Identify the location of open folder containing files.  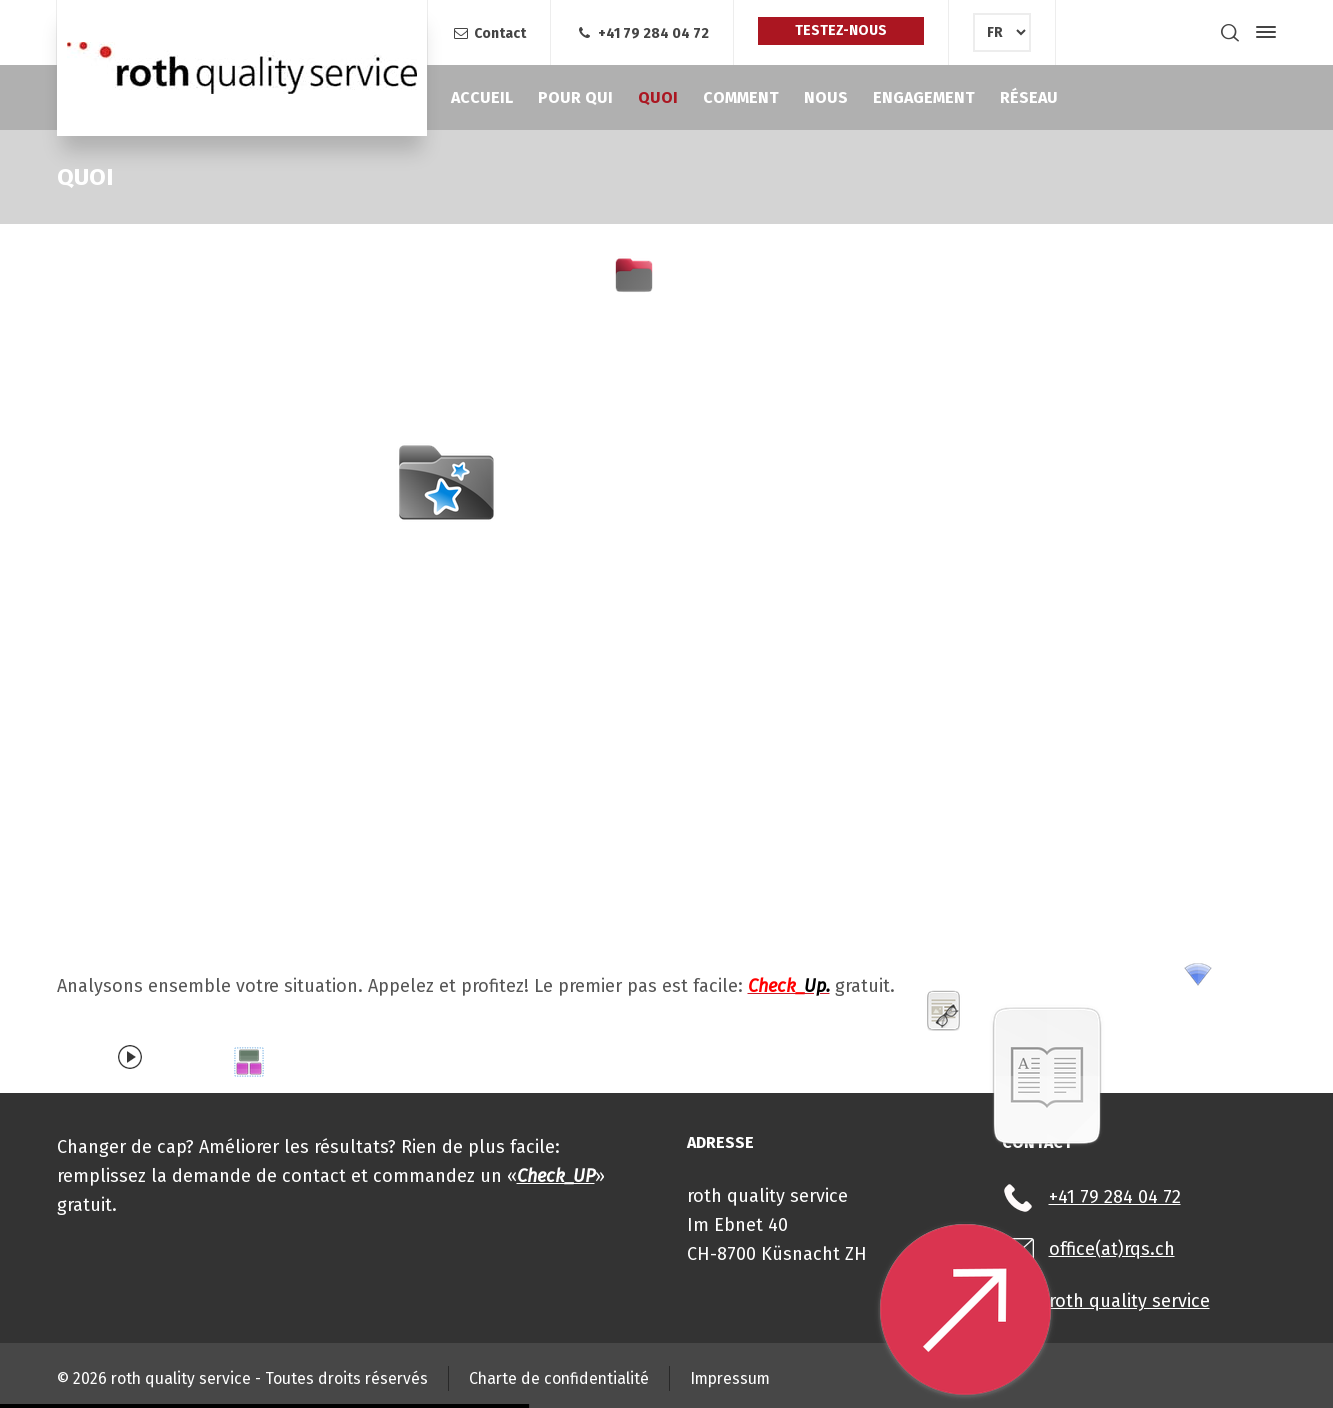
(634, 275).